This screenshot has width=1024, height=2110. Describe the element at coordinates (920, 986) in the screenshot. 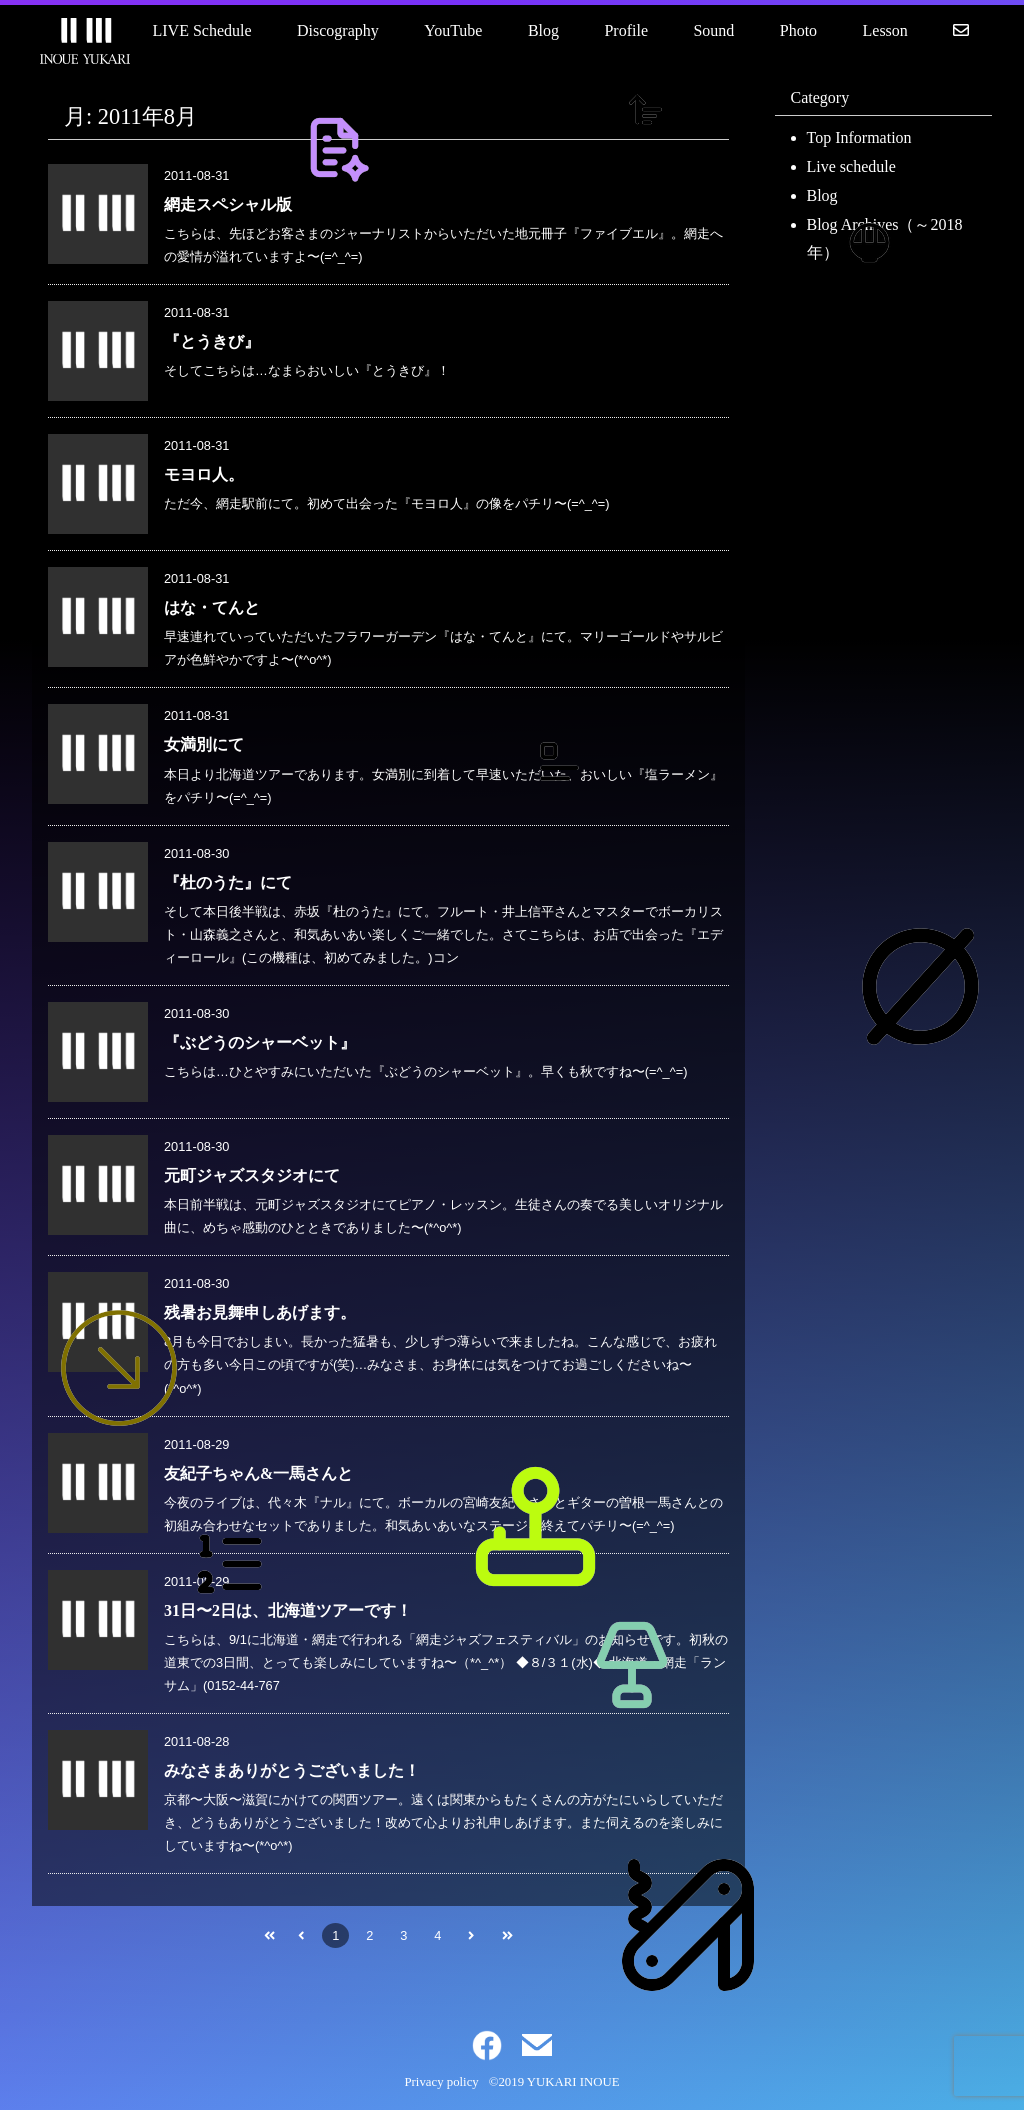

I see `indicates an empty or null value` at that location.